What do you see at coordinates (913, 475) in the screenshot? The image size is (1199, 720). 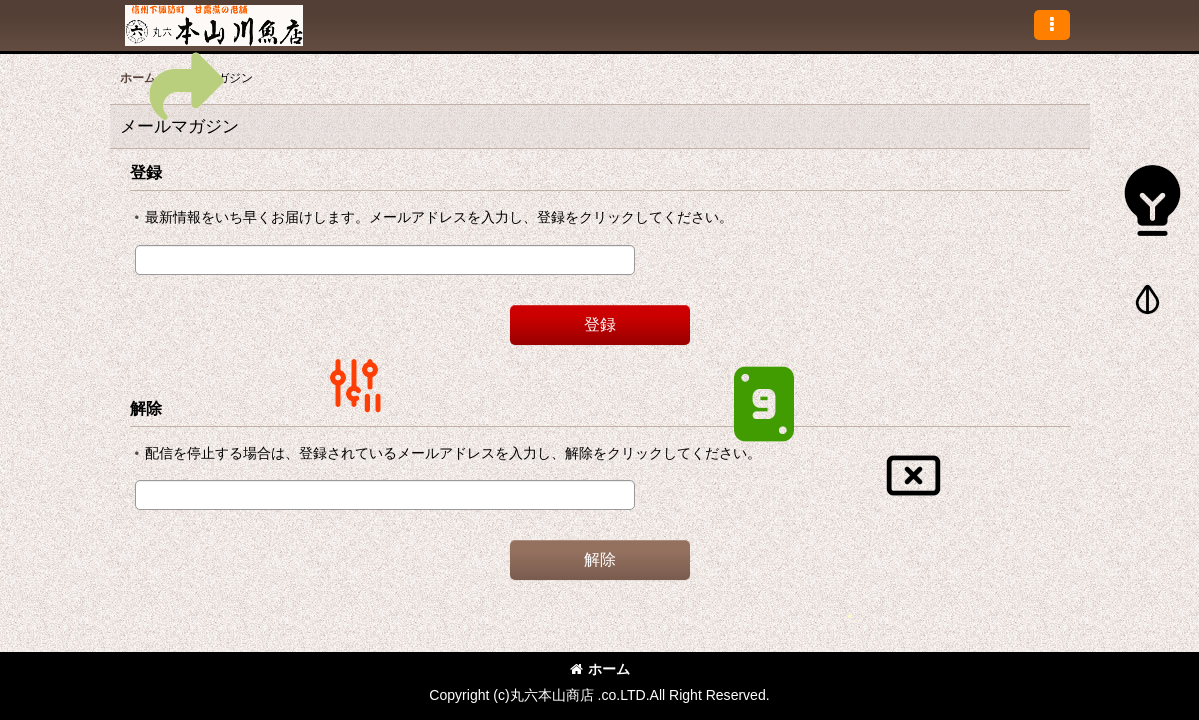 I see `close or dismiss a modal window` at bounding box center [913, 475].